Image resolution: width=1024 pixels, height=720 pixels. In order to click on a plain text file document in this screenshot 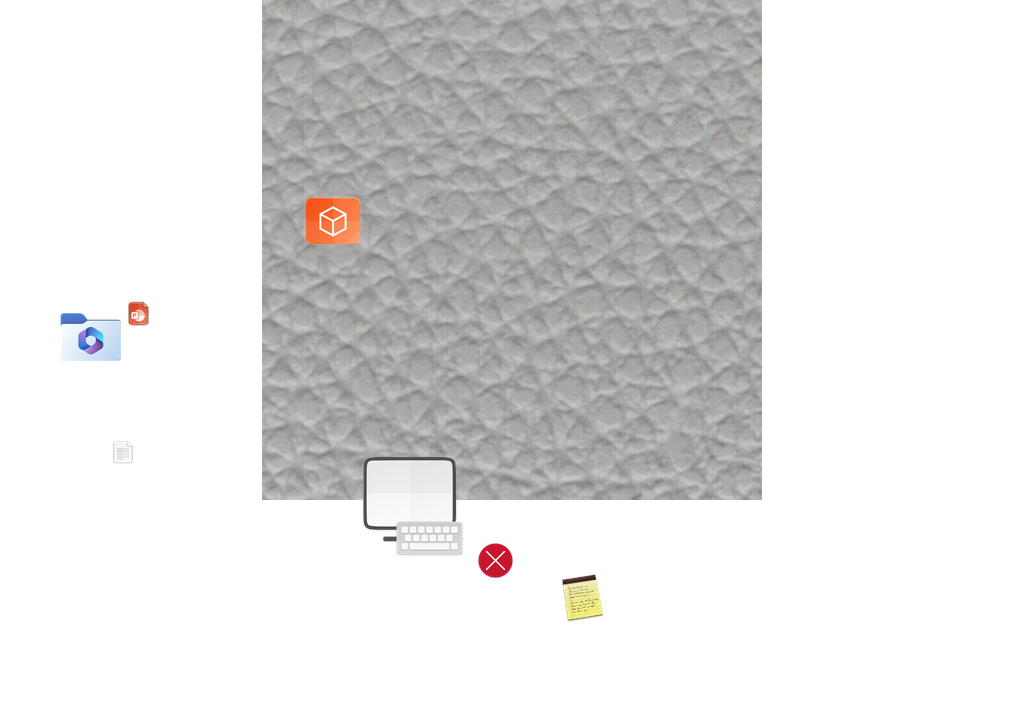, I will do `click(123, 452)`.